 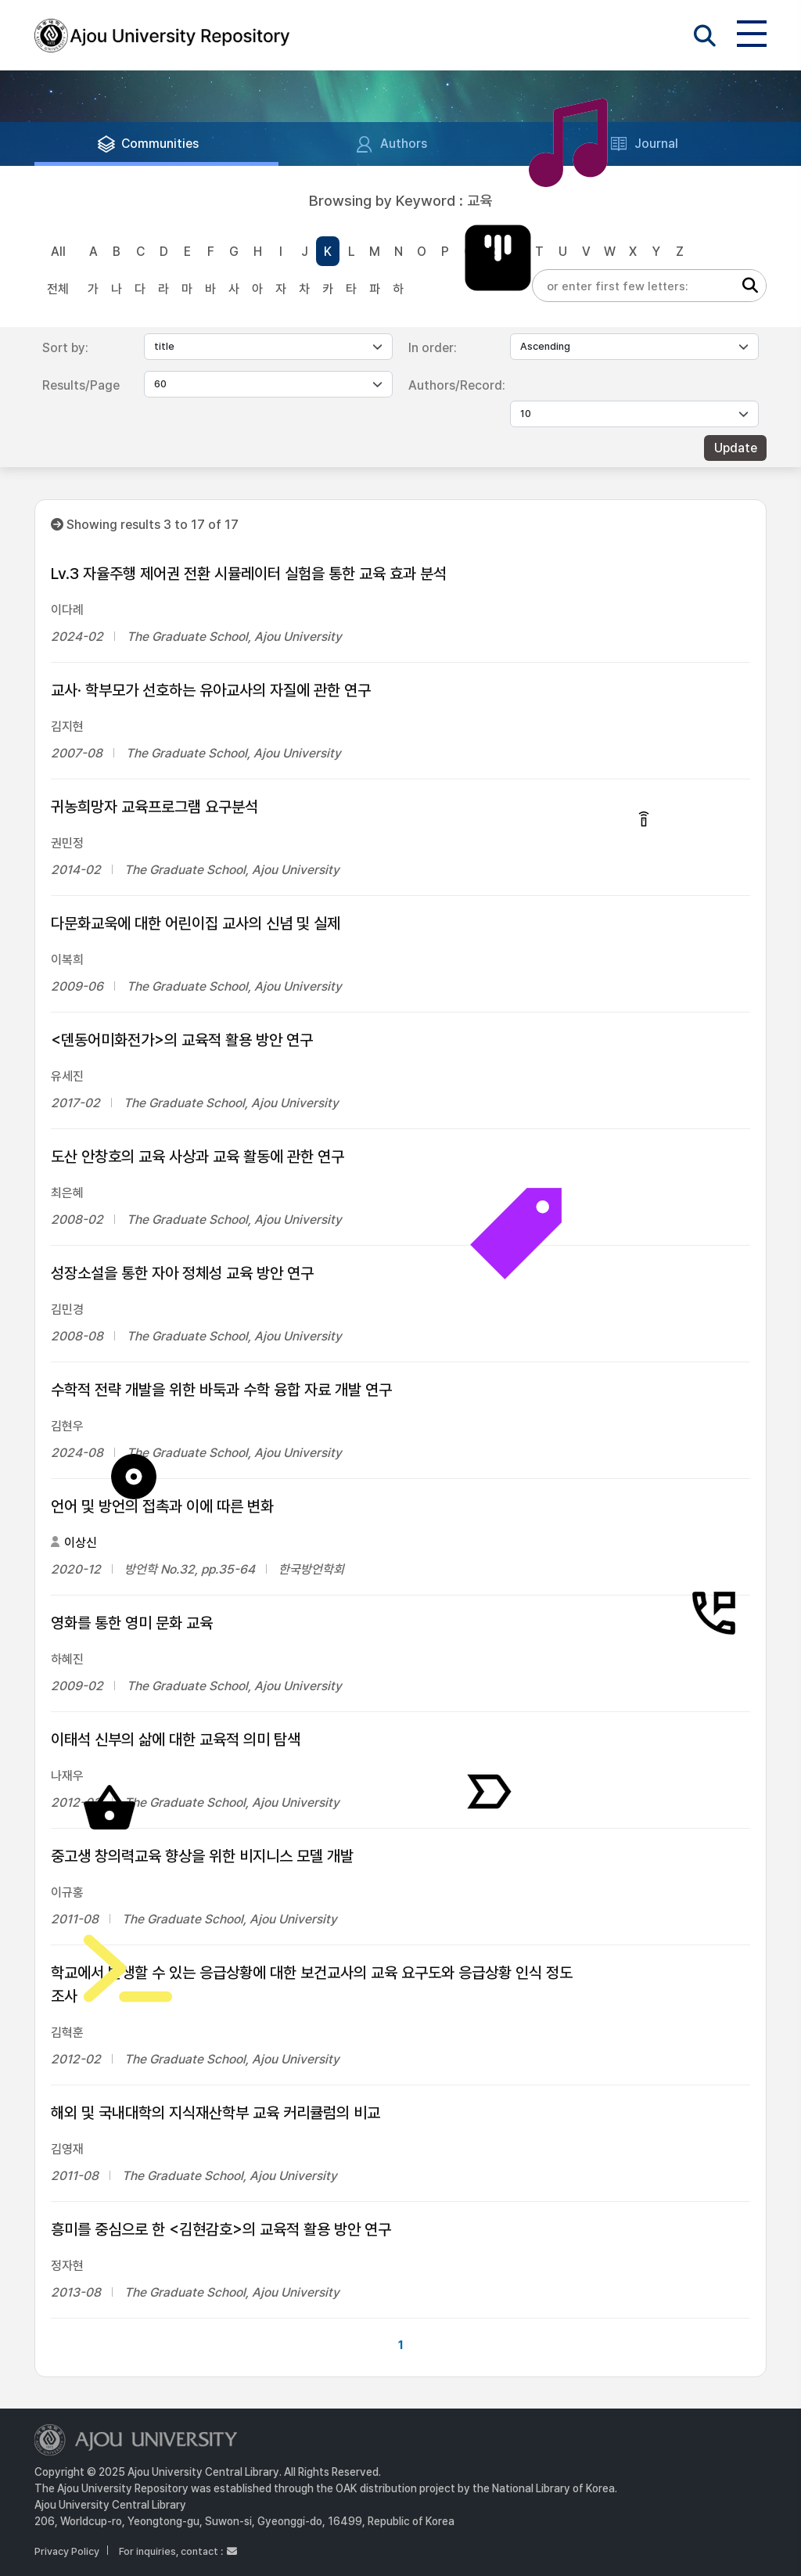 I want to click on view or apply tags to an item, so click(x=517, y=1232).